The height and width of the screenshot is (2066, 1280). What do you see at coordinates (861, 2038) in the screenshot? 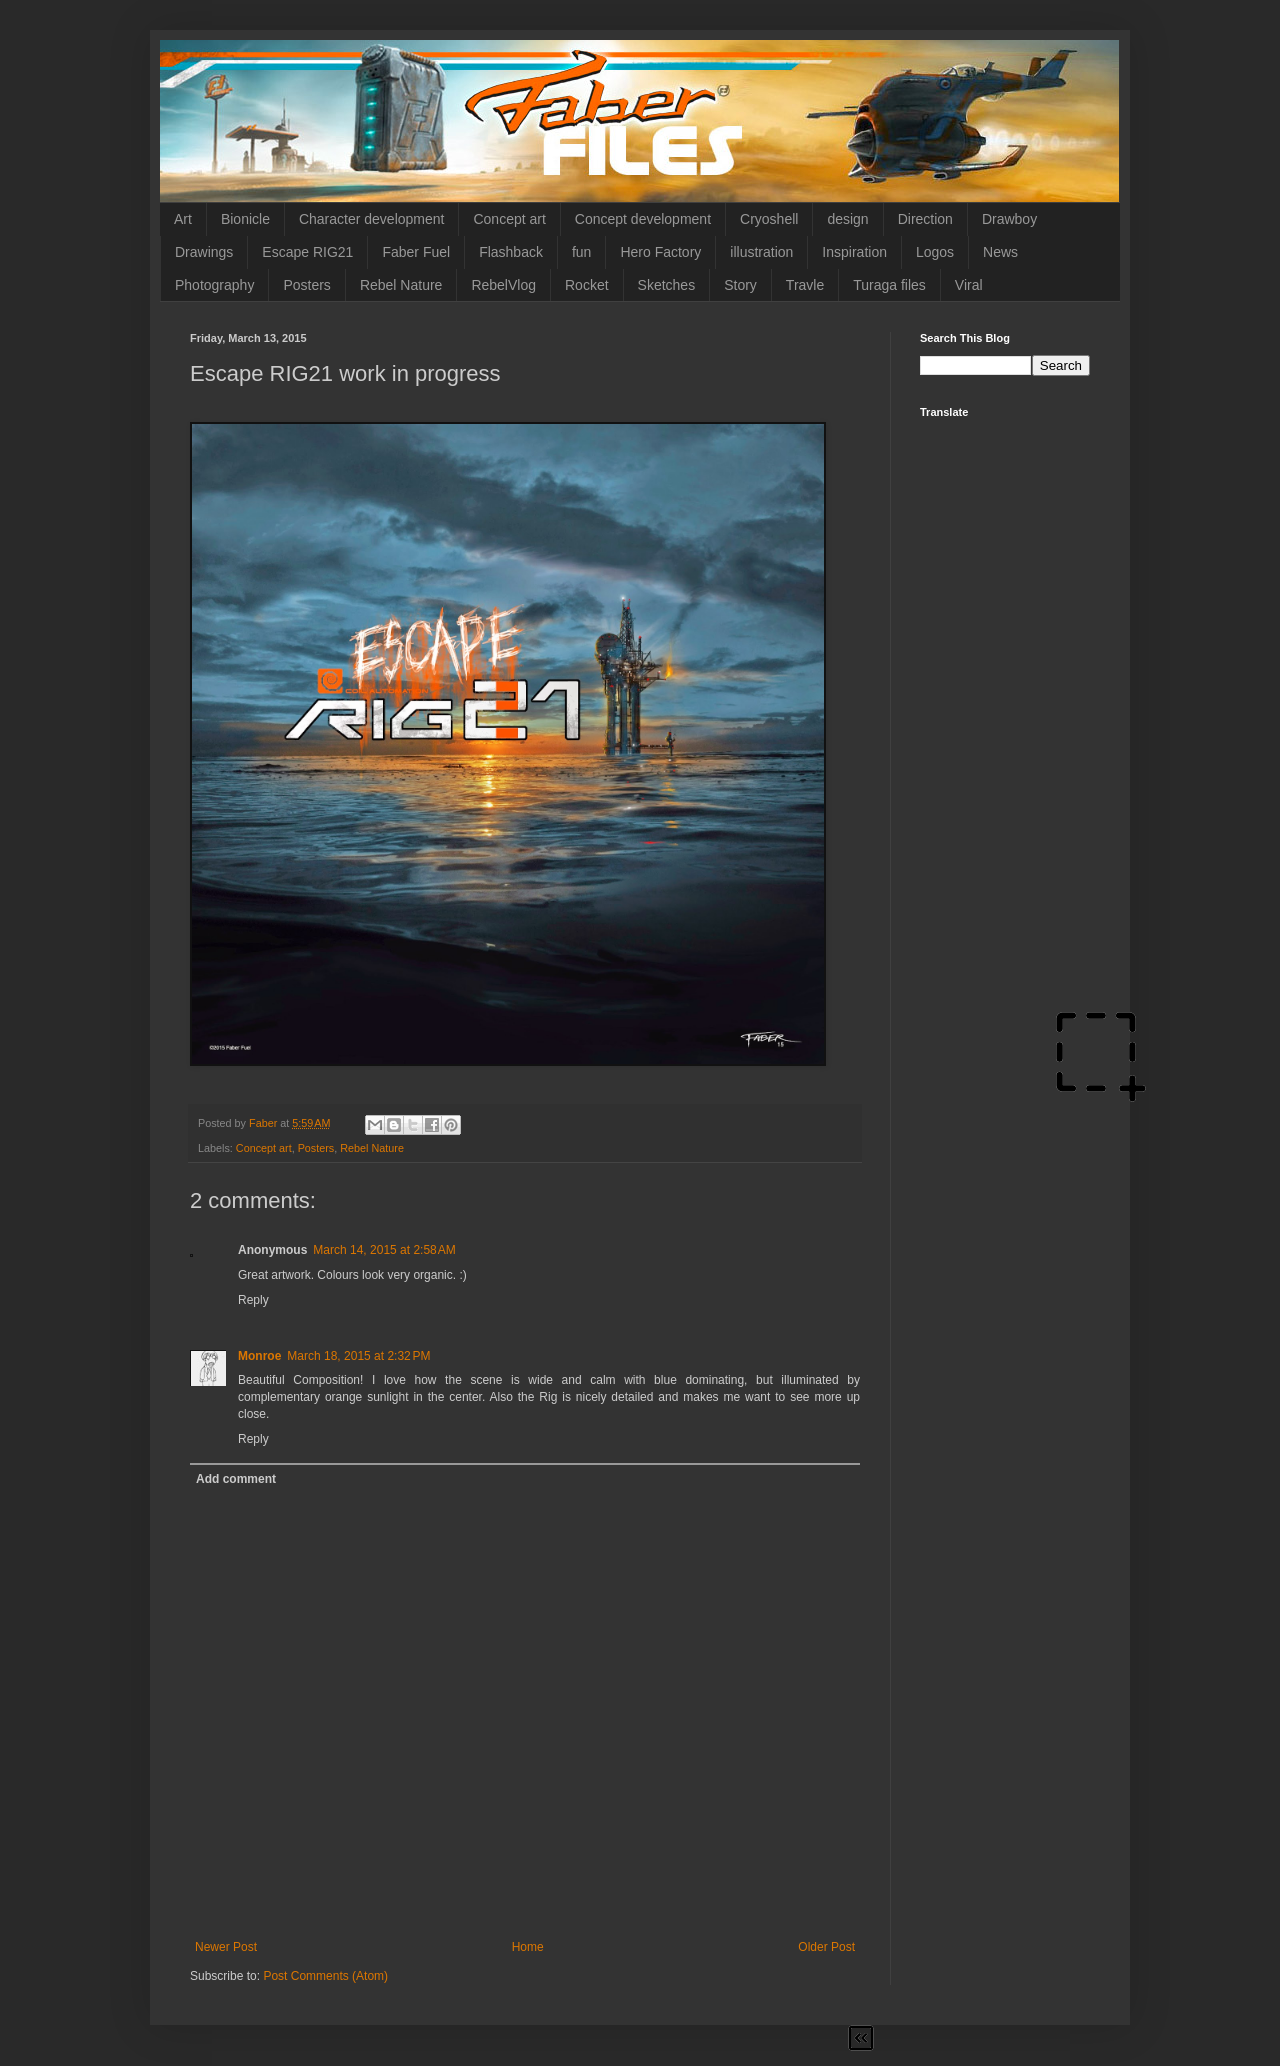
I see `go back to previous section` at bounding box center [861, 2038].